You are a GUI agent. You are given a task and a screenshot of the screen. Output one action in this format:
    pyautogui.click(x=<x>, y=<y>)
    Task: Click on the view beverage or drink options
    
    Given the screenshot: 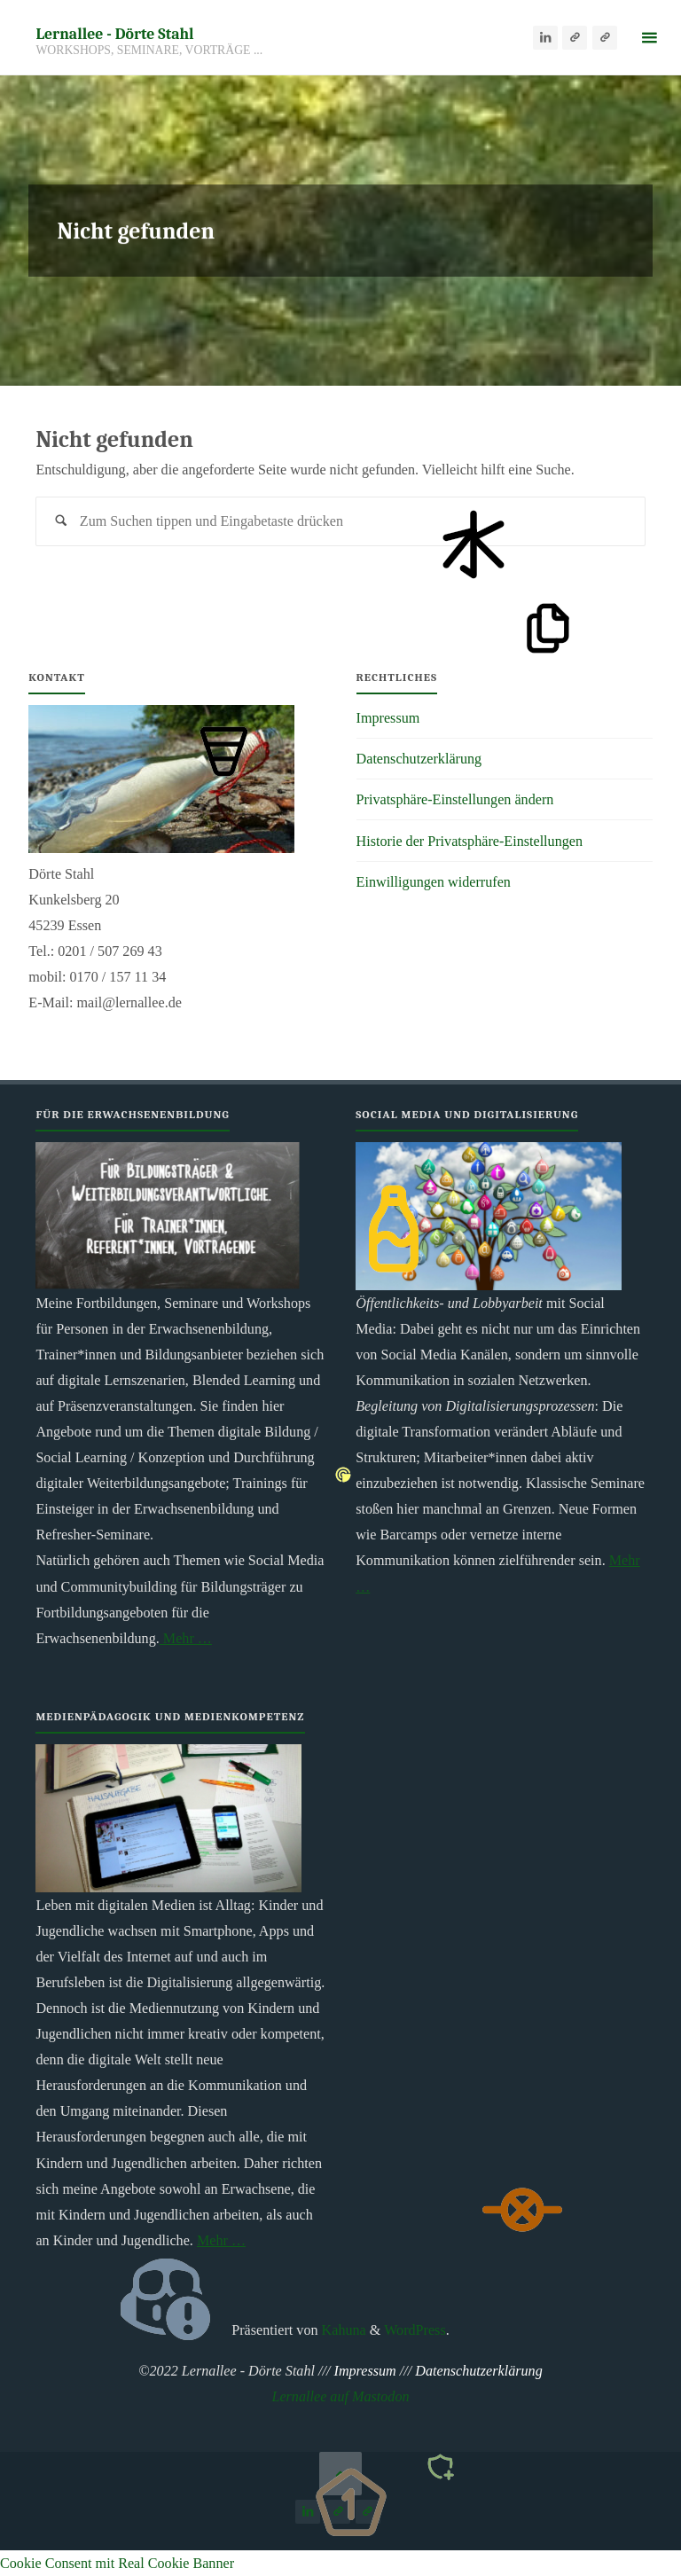 What is the action you would take?
    pyautogui.click(x=394, y=1231)
    